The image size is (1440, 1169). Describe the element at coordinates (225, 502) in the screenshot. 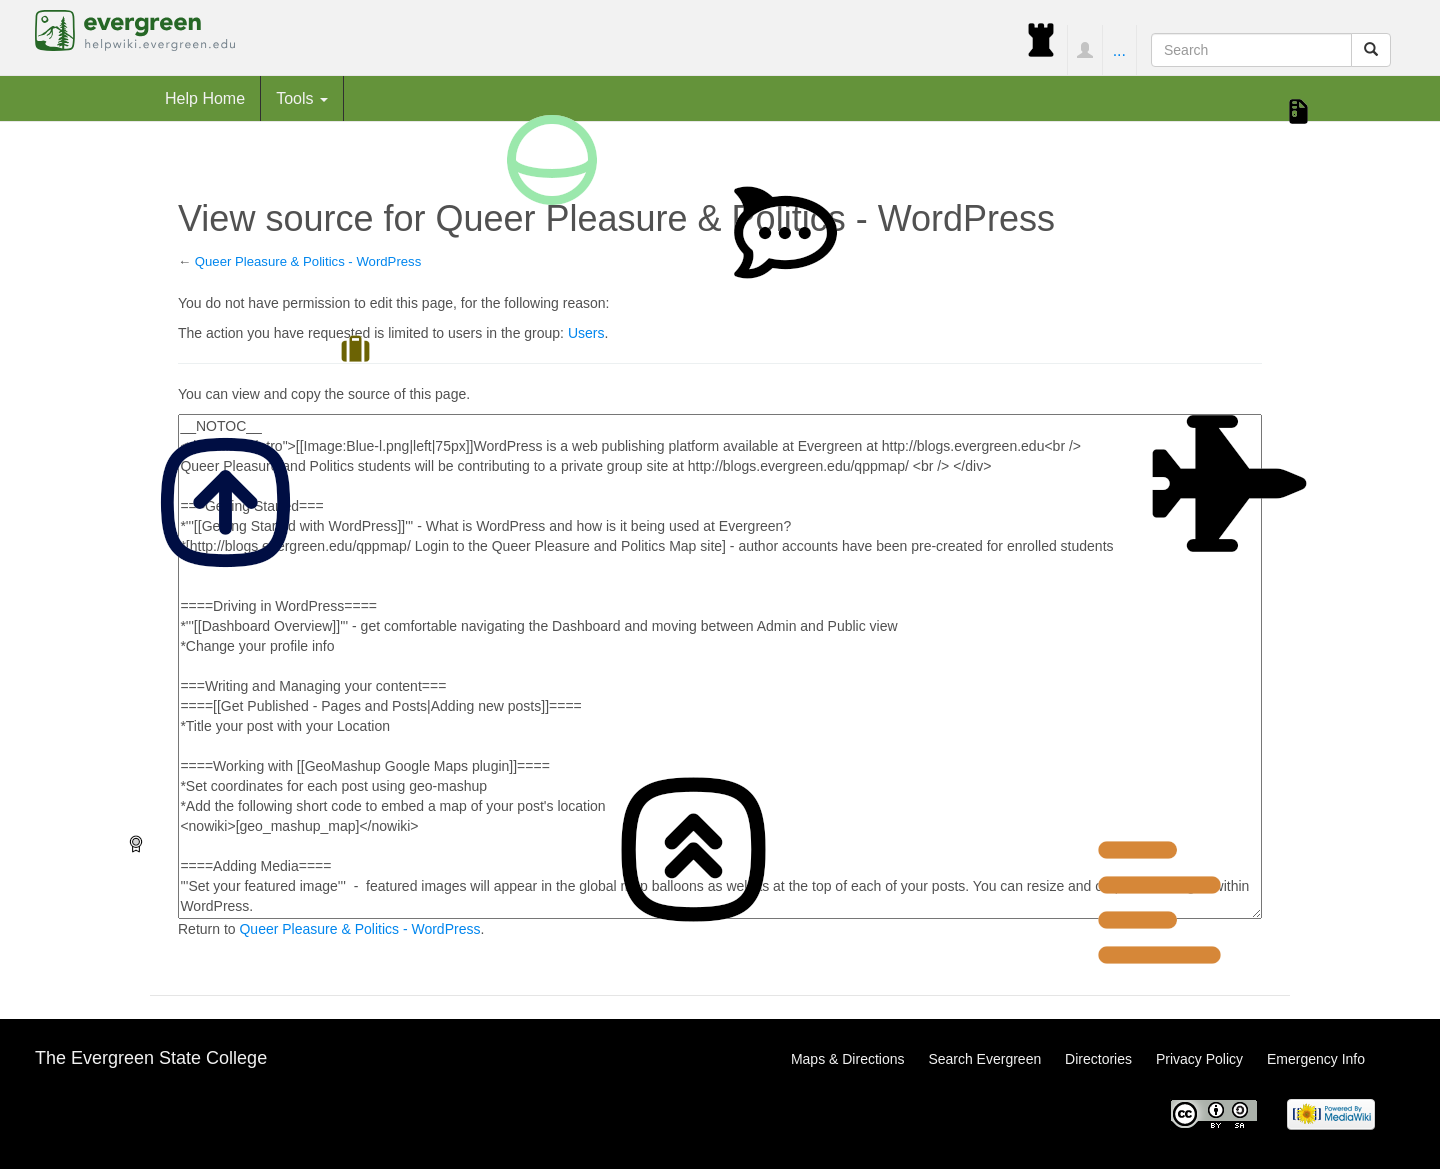

I see `upload a file or document` at that location.